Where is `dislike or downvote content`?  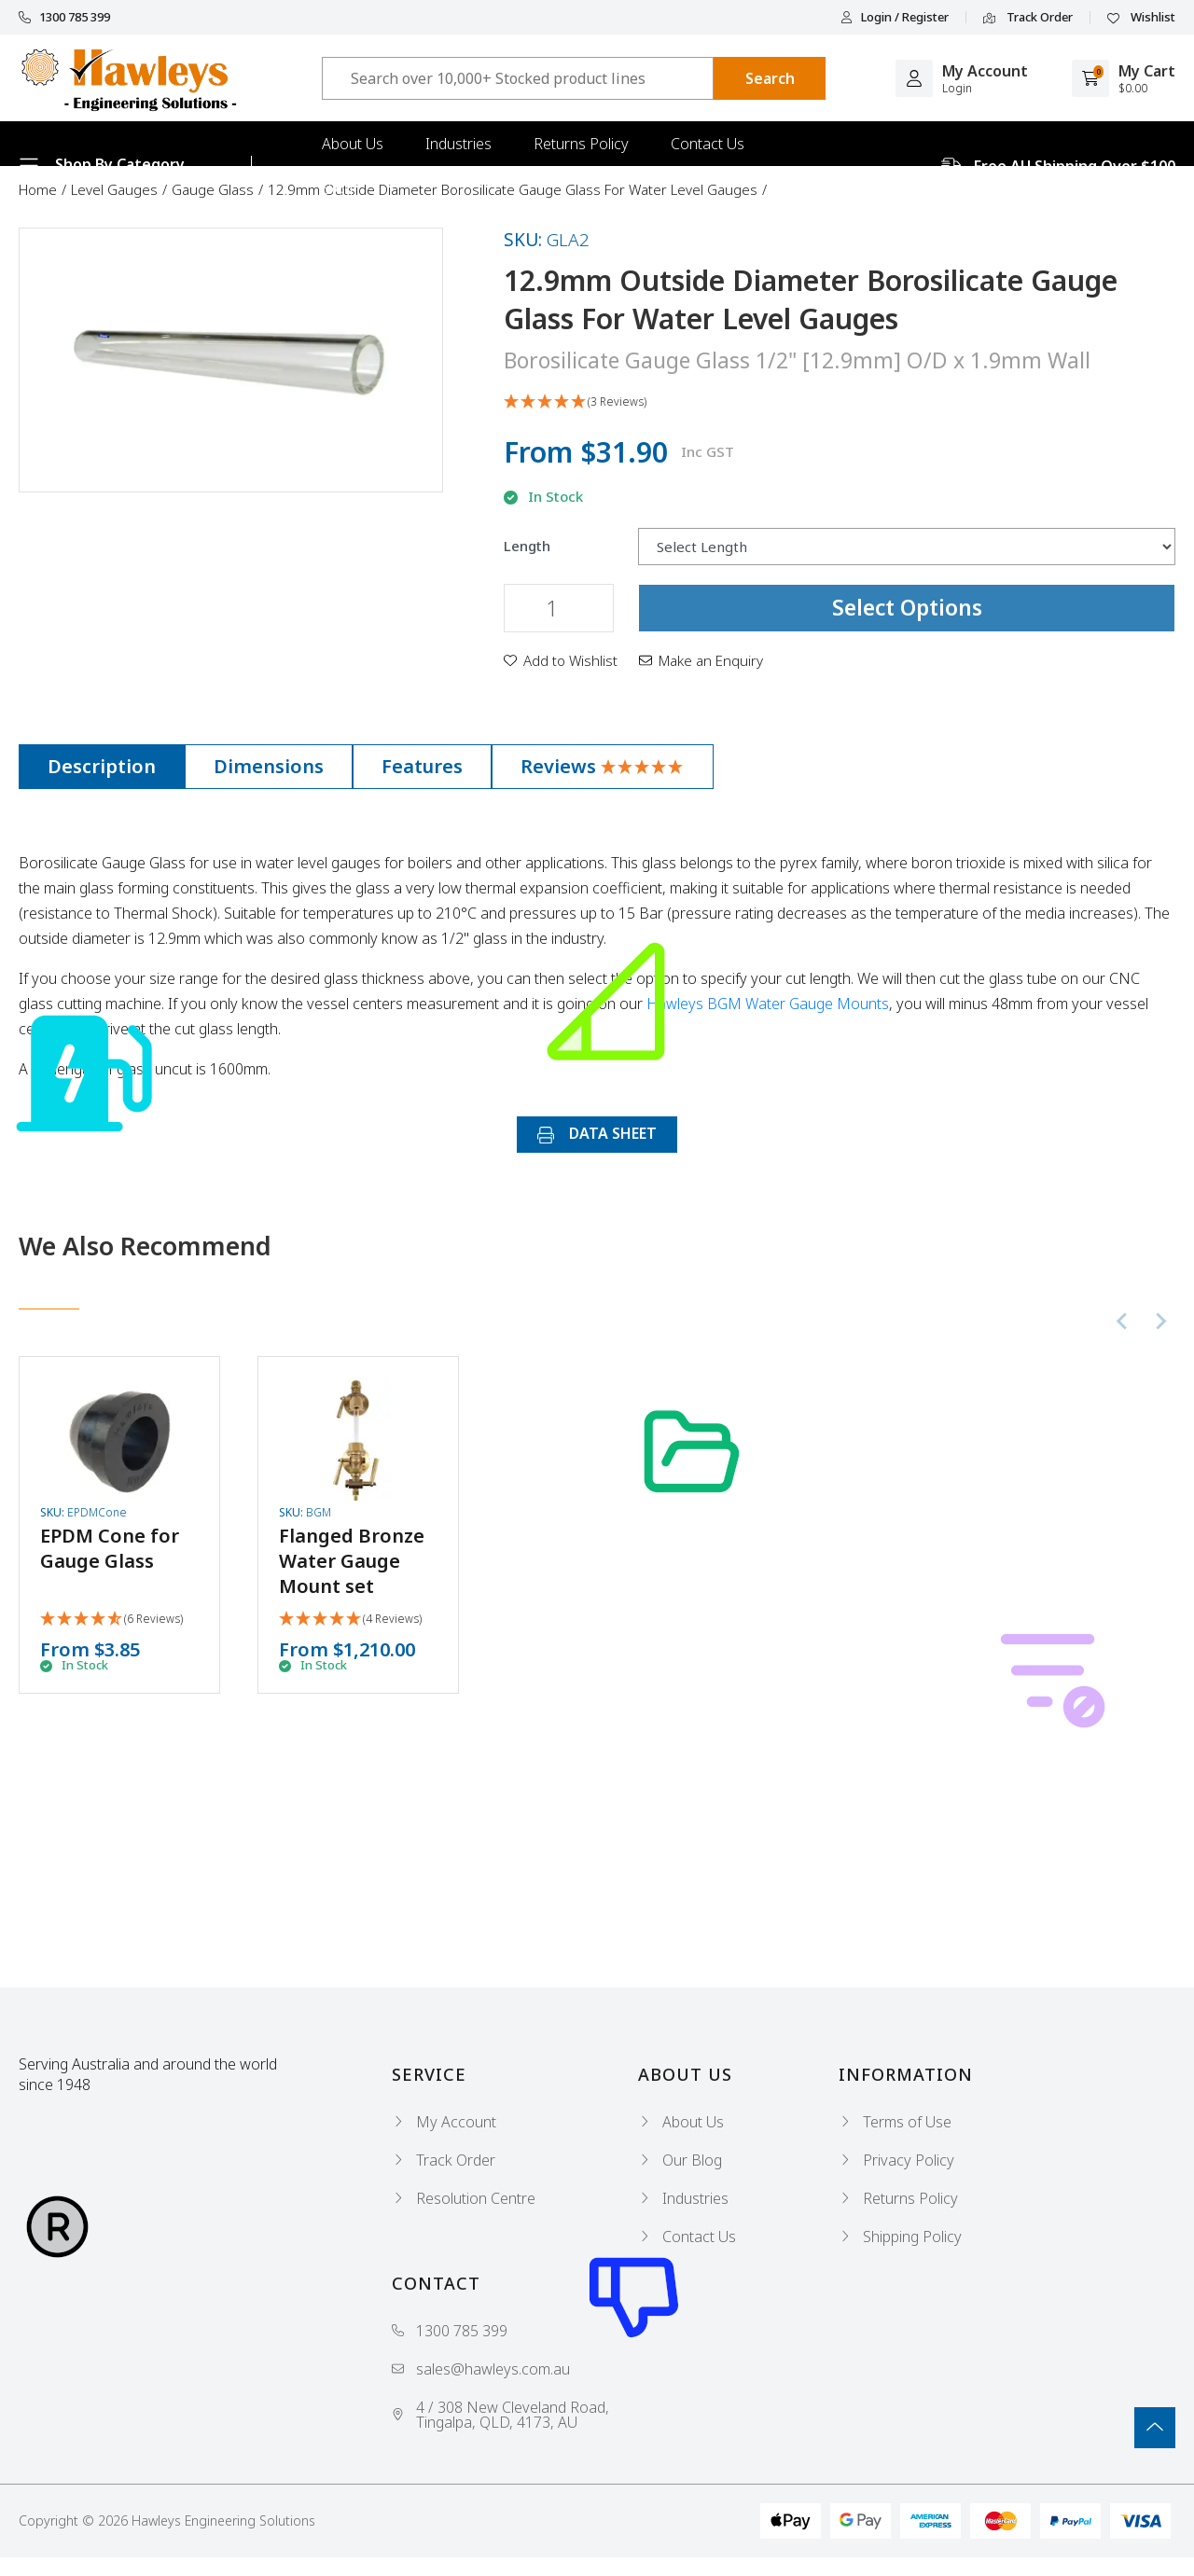
dislike or downvote content is located at coordinates (633, 2292).